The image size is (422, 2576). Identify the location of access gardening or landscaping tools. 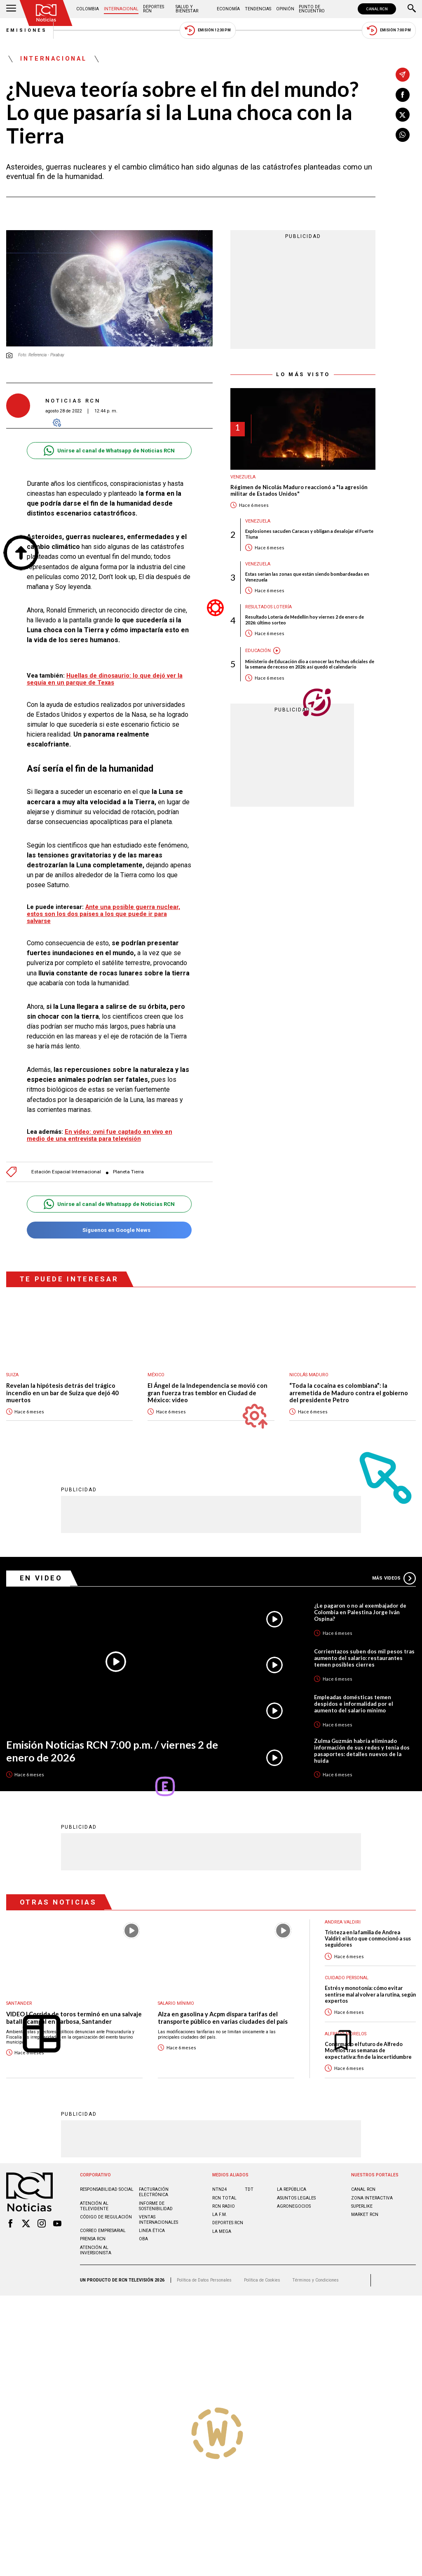
(385, 1478).